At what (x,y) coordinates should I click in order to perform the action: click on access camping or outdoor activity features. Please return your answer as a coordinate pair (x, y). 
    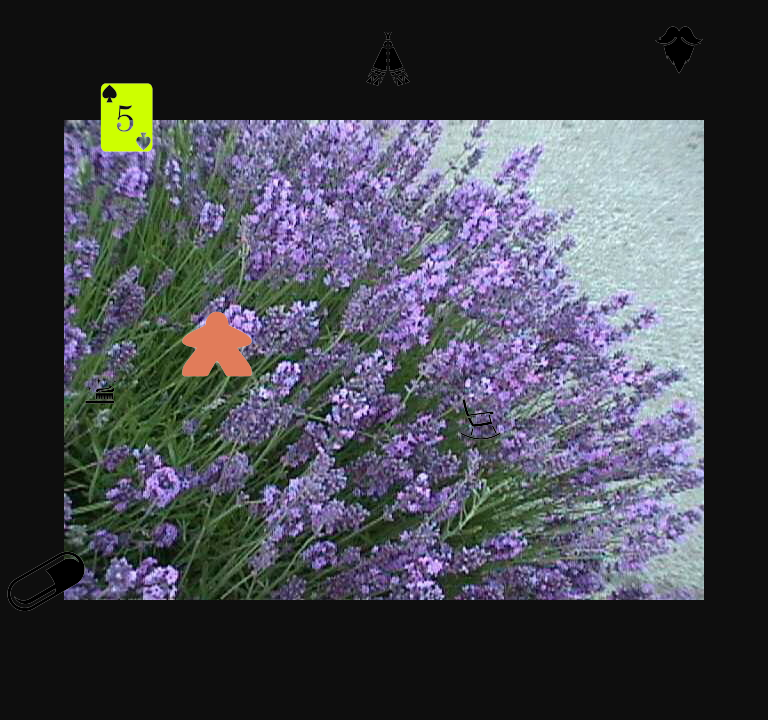
    Looking at the image, I should click on (388, 59).